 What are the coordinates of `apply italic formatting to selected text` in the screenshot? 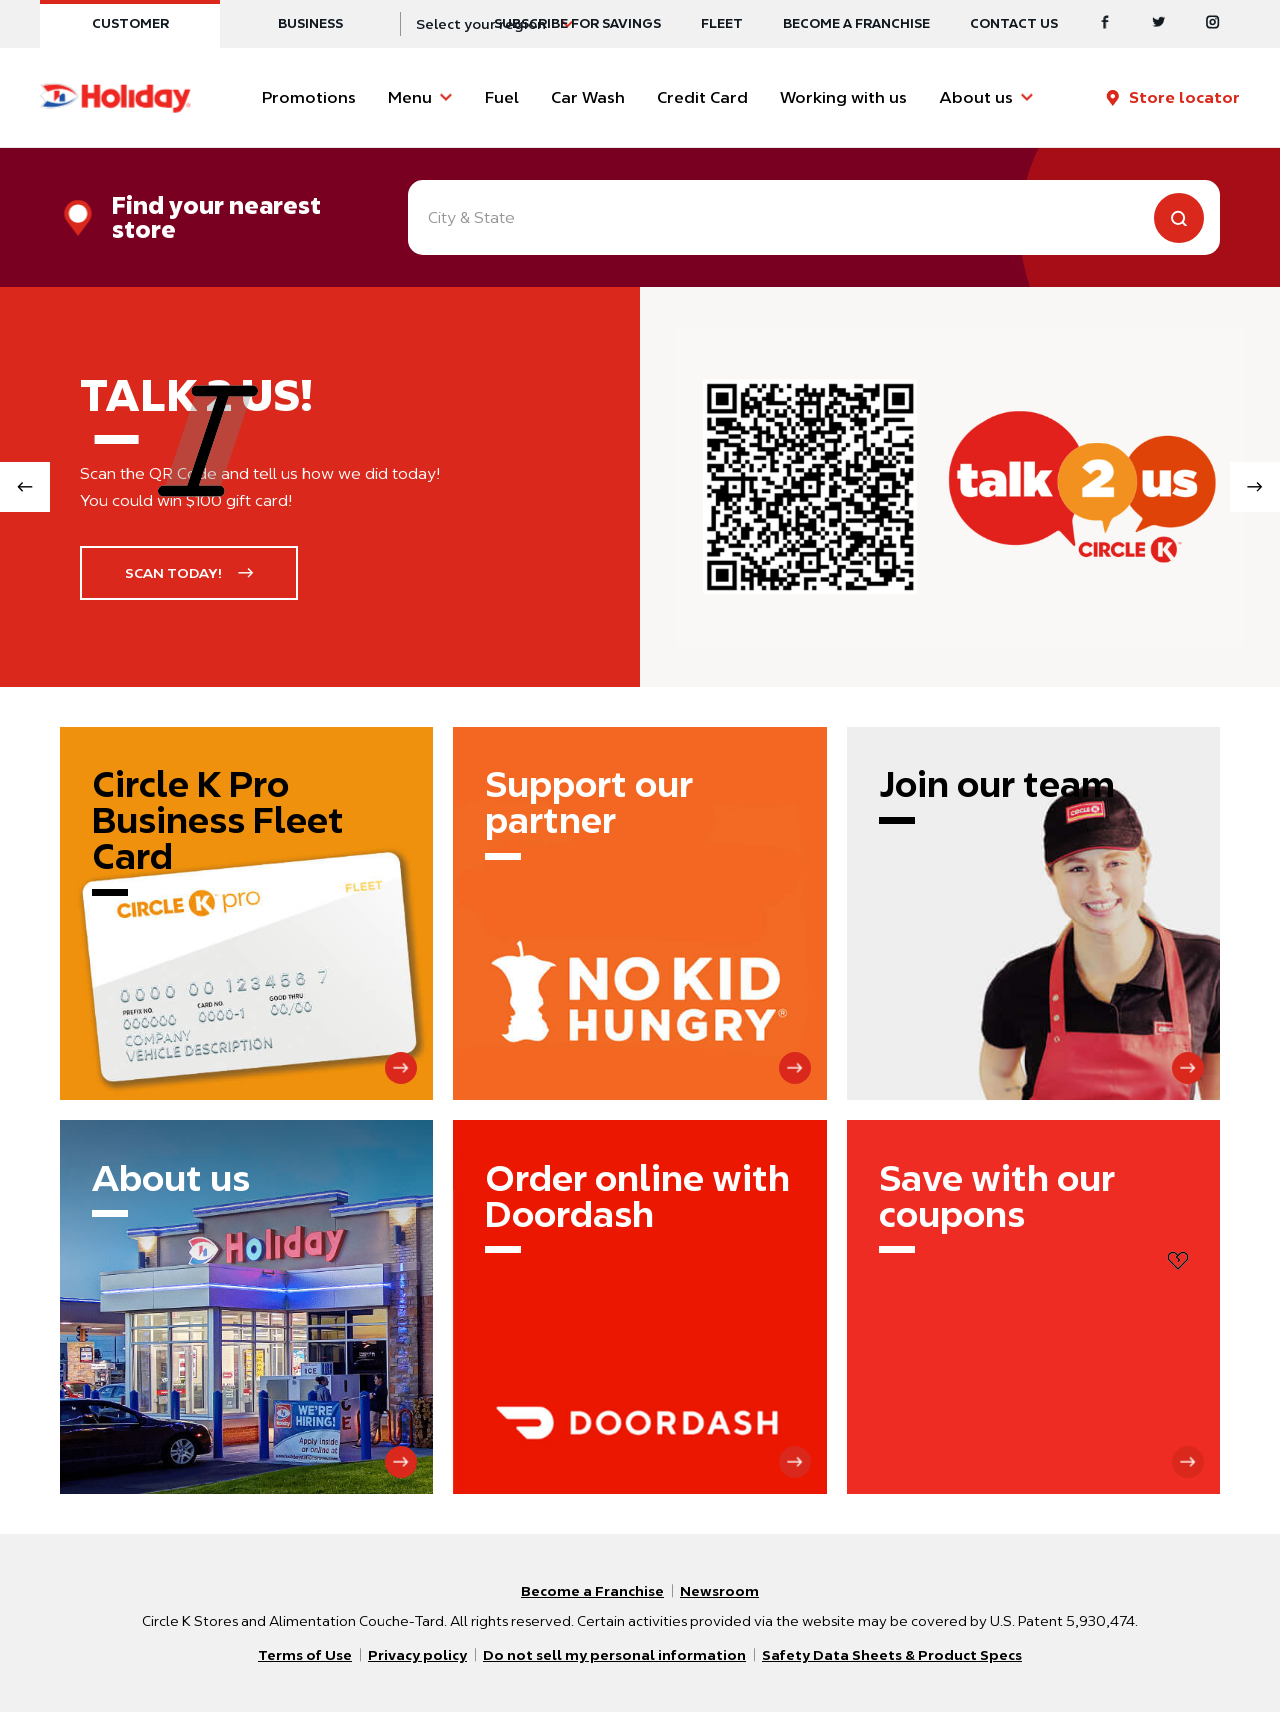 It's located at (208, 441).